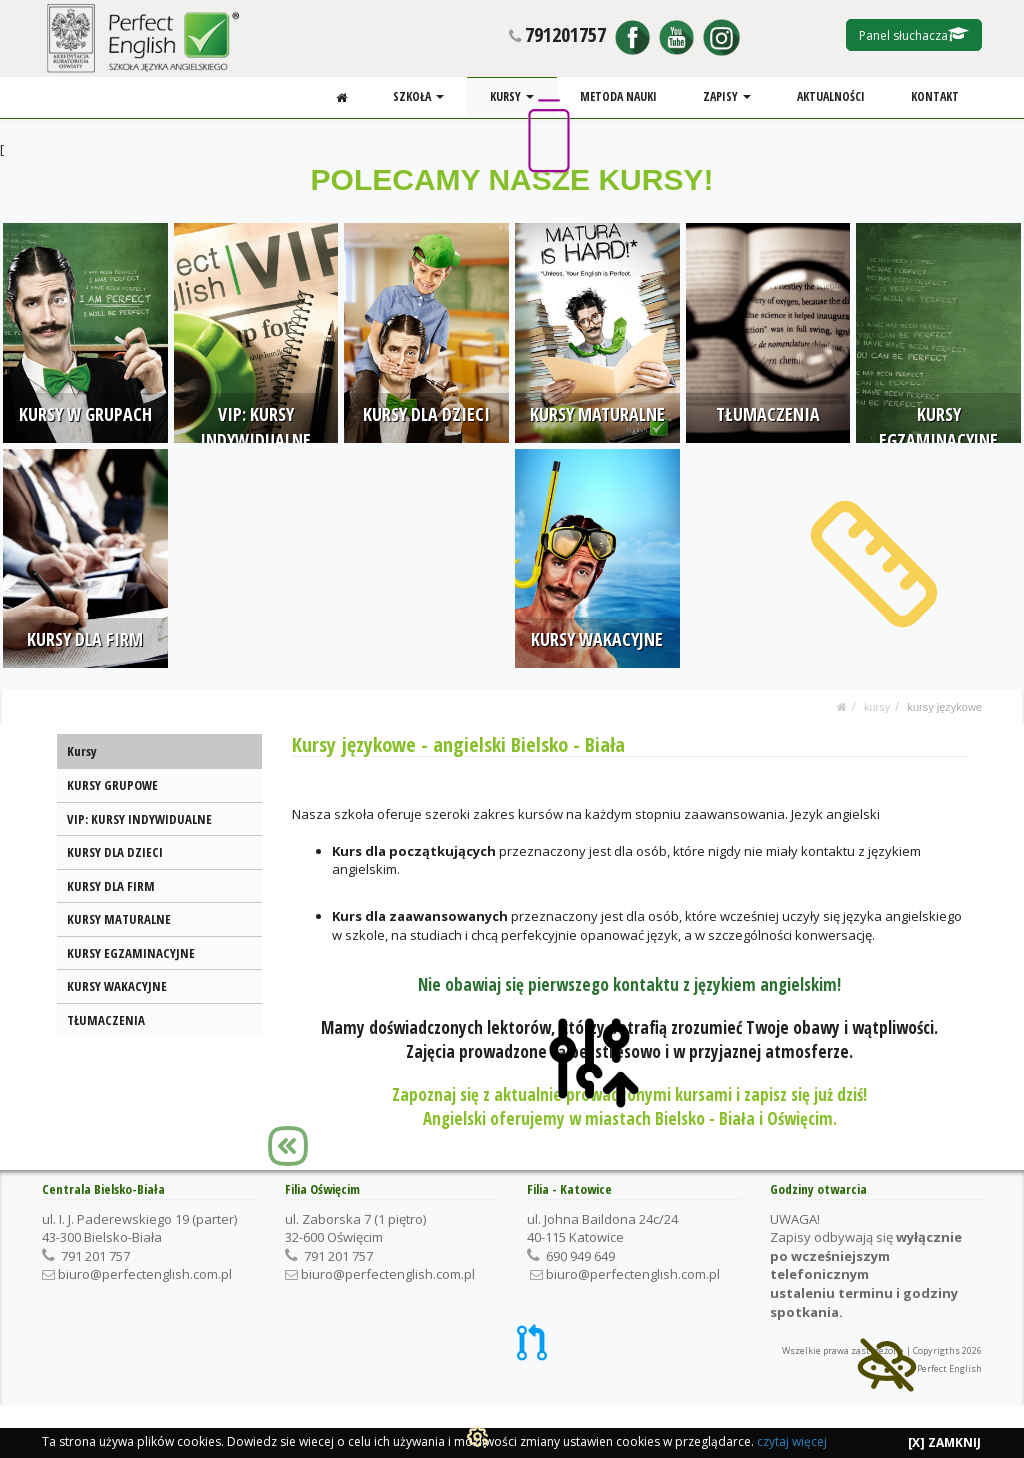 The height and width of the screenshot is (1458, 1024). Describe the element at coordinates (288, 1146) in the screenshot. I see `go back to previous section` at that location.